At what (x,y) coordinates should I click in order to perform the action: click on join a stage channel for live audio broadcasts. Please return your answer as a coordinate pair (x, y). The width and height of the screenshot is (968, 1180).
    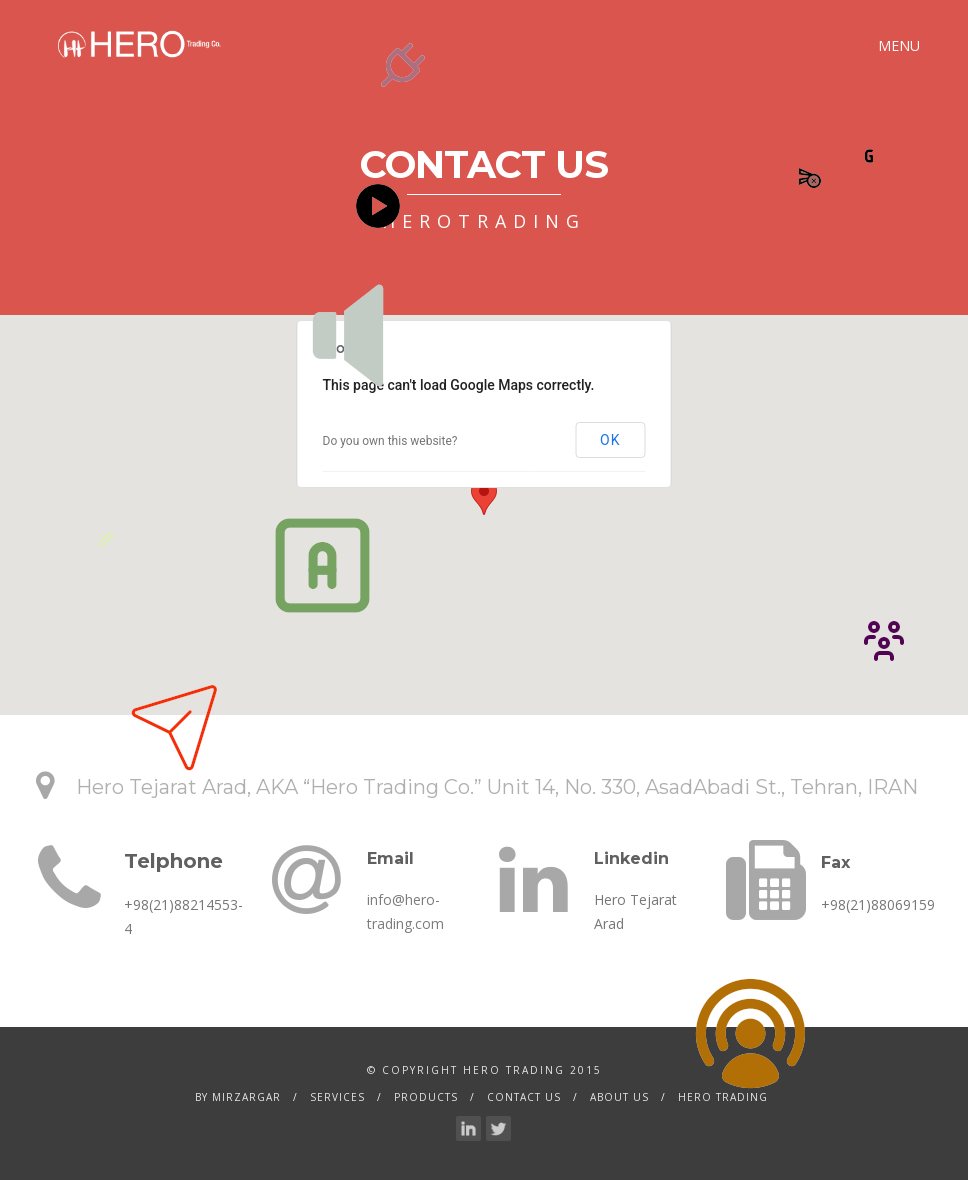
    Looking at the image, I should click on (750, 1033).